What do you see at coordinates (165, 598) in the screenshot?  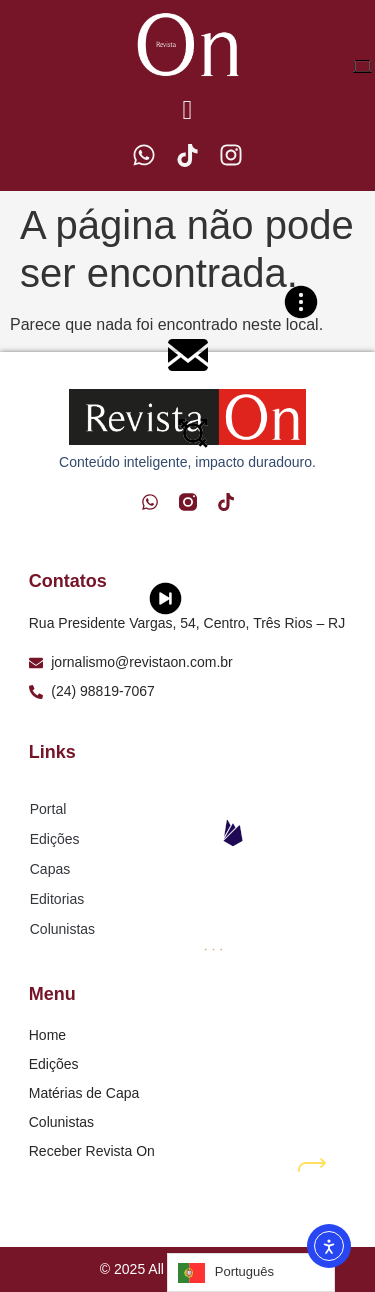 I see `skip to the next track` at bounding box center [165, 598].